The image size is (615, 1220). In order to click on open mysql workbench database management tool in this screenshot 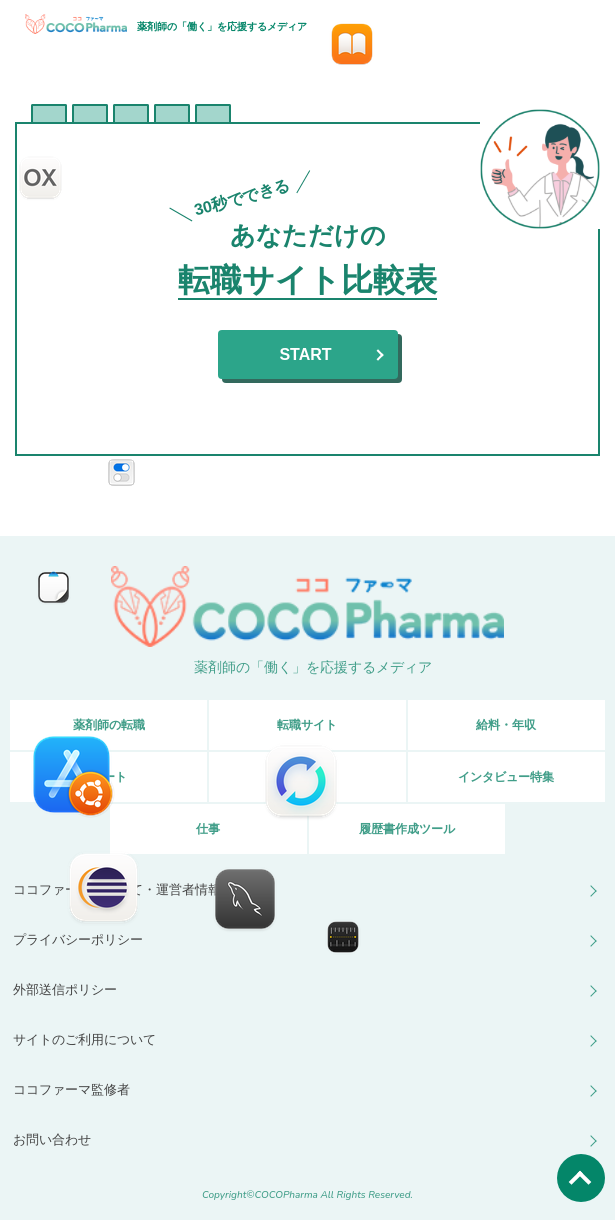, I will do `click(245, 899)`.